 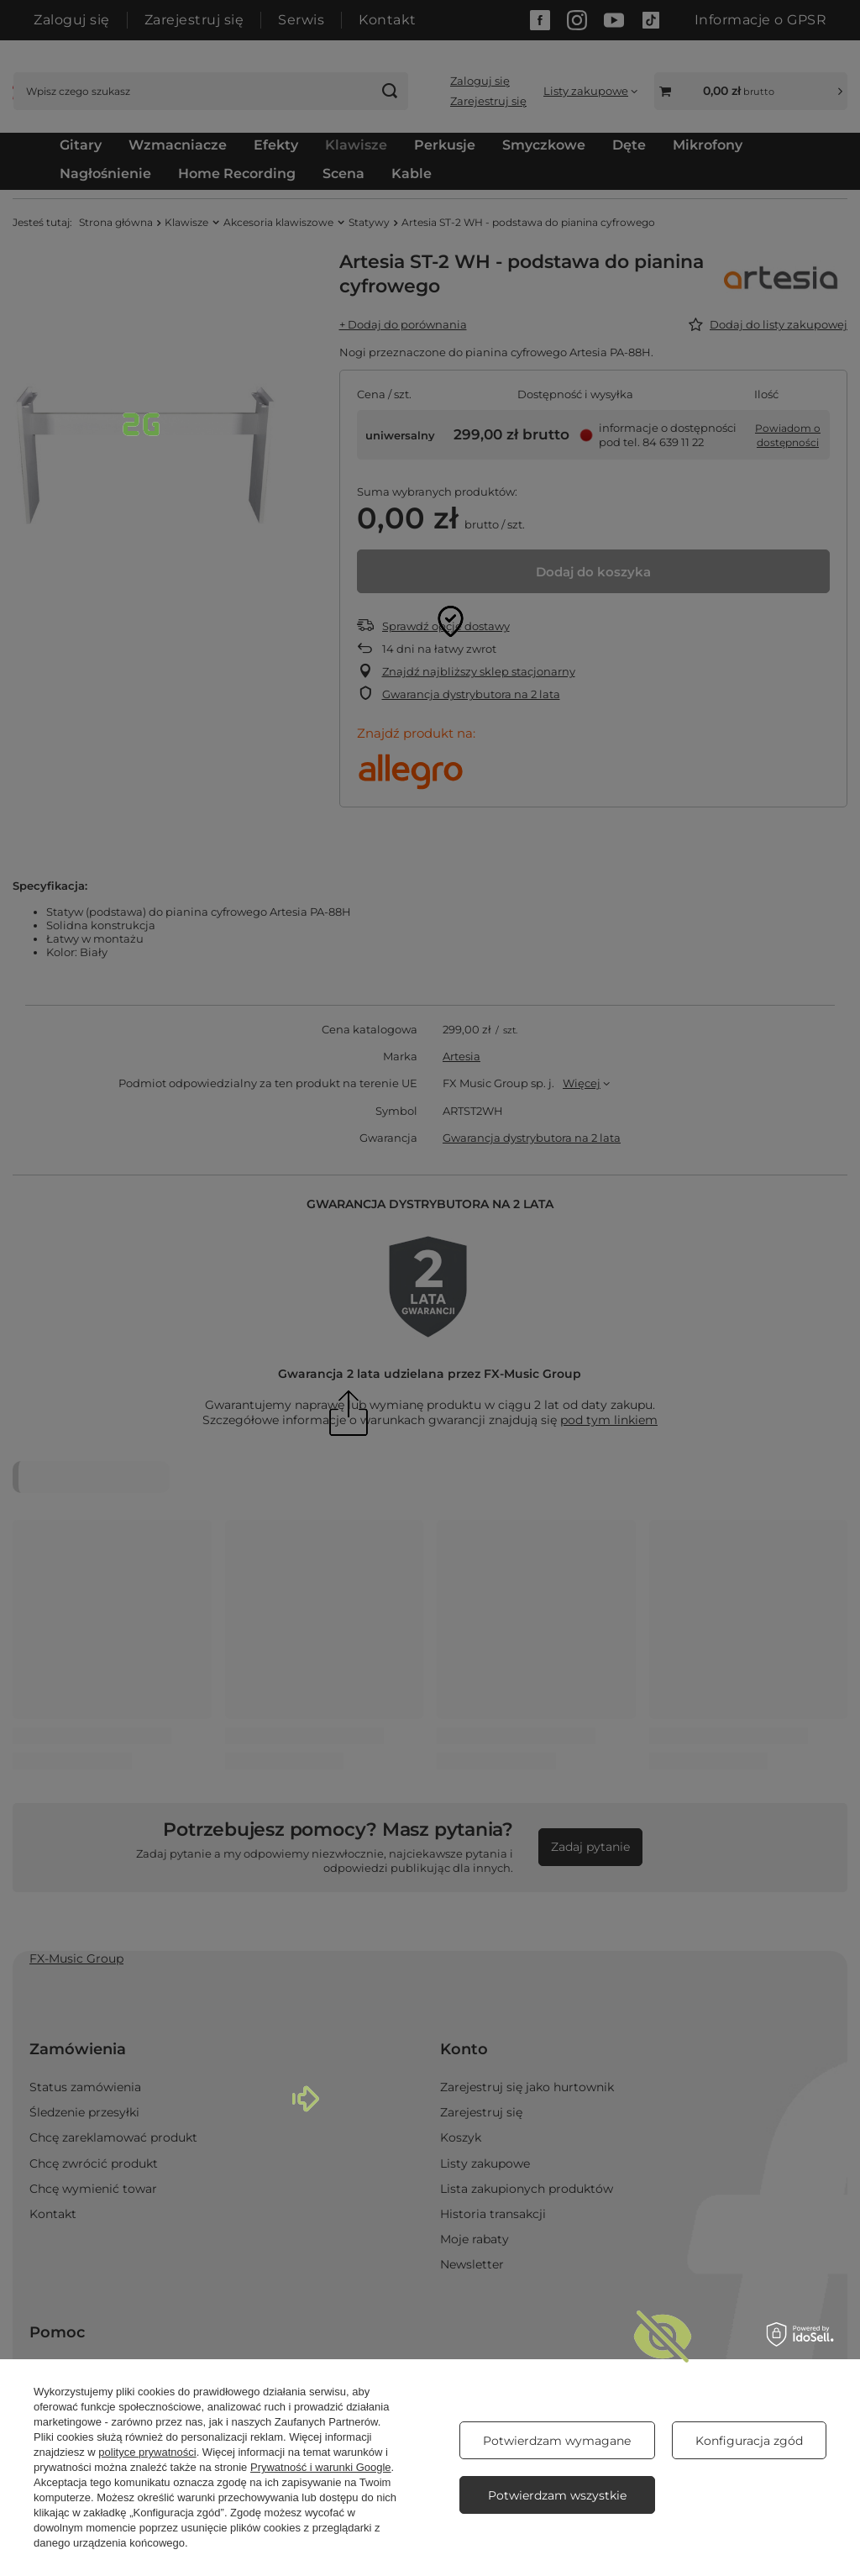 I want to click on hide password or sensitive content, so click(x=663, y=2337).